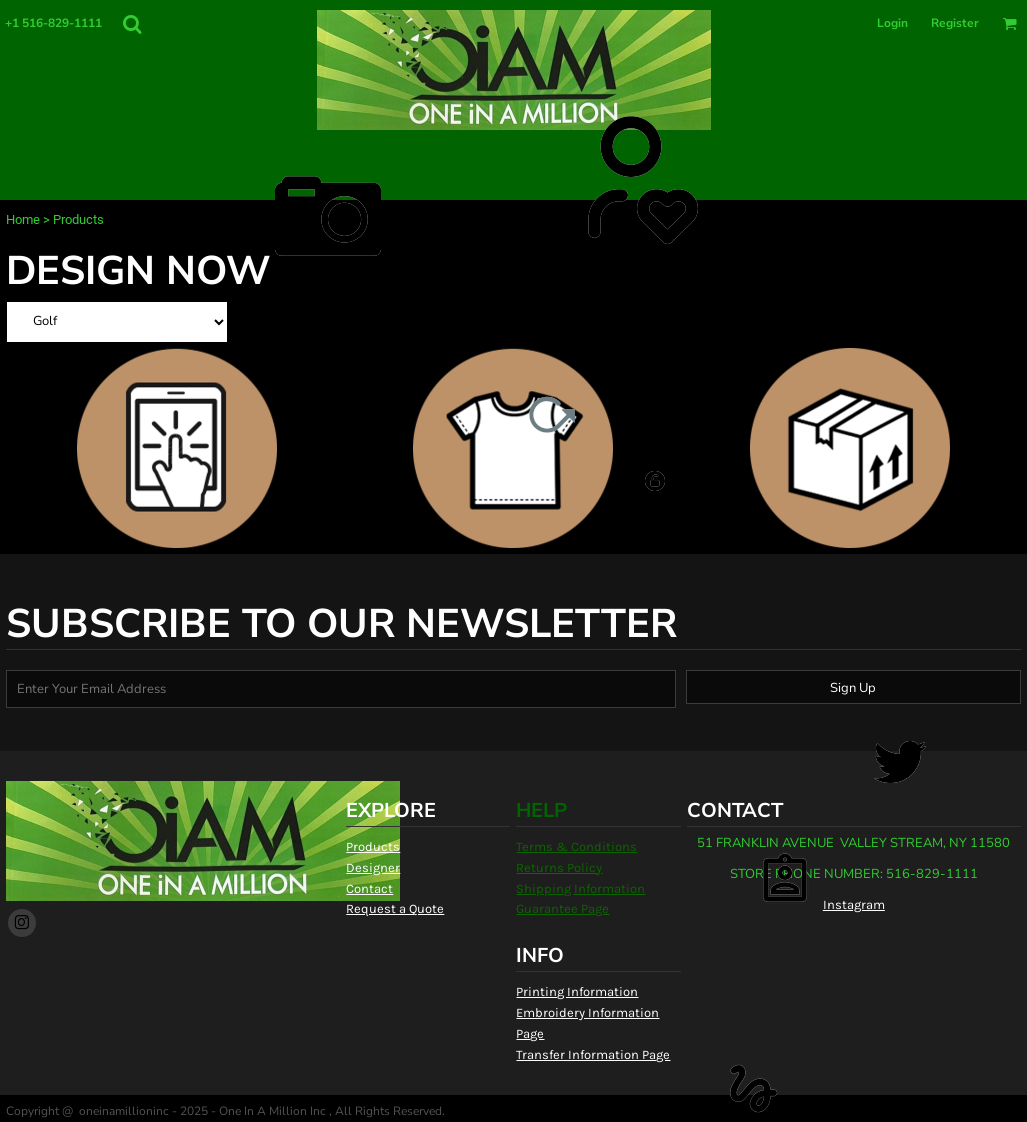 This screenshot has height=1122, width=1027. Describe the element at coordinates (552, 412) in the screenshot. I see `repeat or loop an action` at that location.